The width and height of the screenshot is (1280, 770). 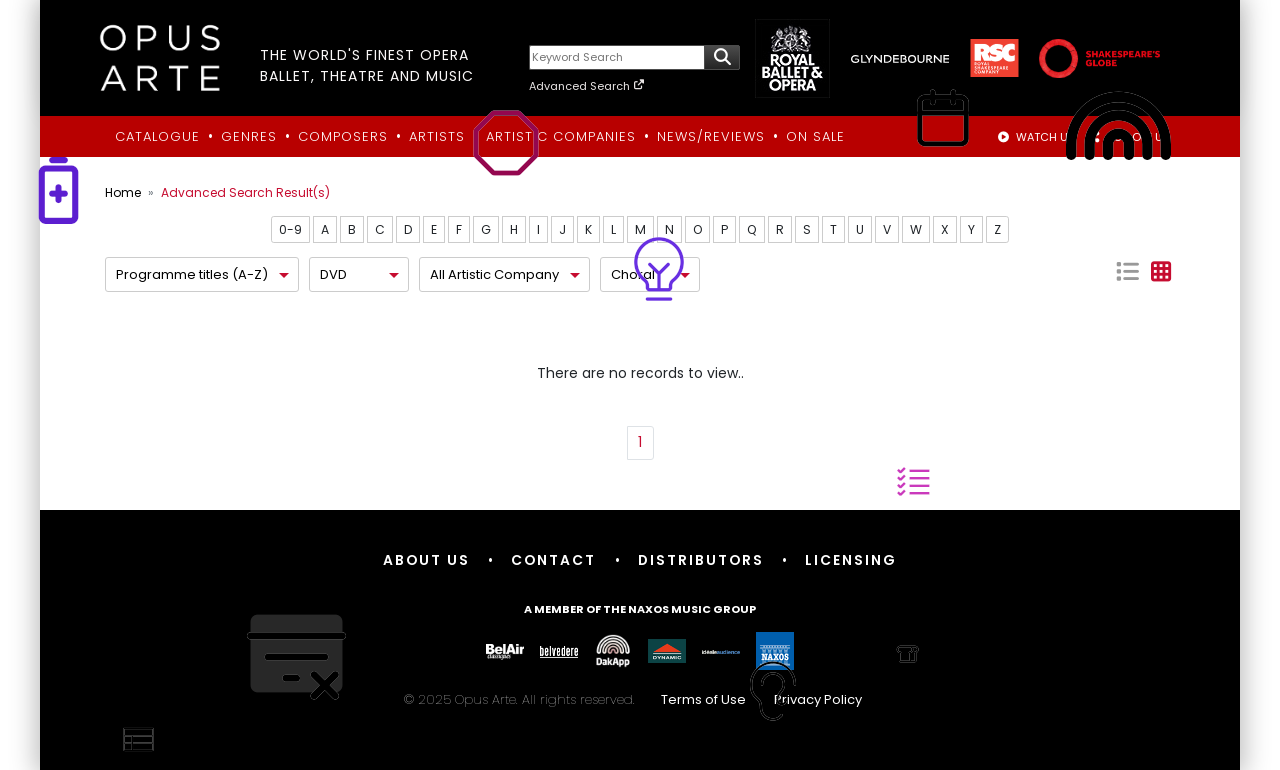 What do you see at coordinates (138, 739) in the screenshot?
I see `view data in table format` at bounding box center [138, 739].